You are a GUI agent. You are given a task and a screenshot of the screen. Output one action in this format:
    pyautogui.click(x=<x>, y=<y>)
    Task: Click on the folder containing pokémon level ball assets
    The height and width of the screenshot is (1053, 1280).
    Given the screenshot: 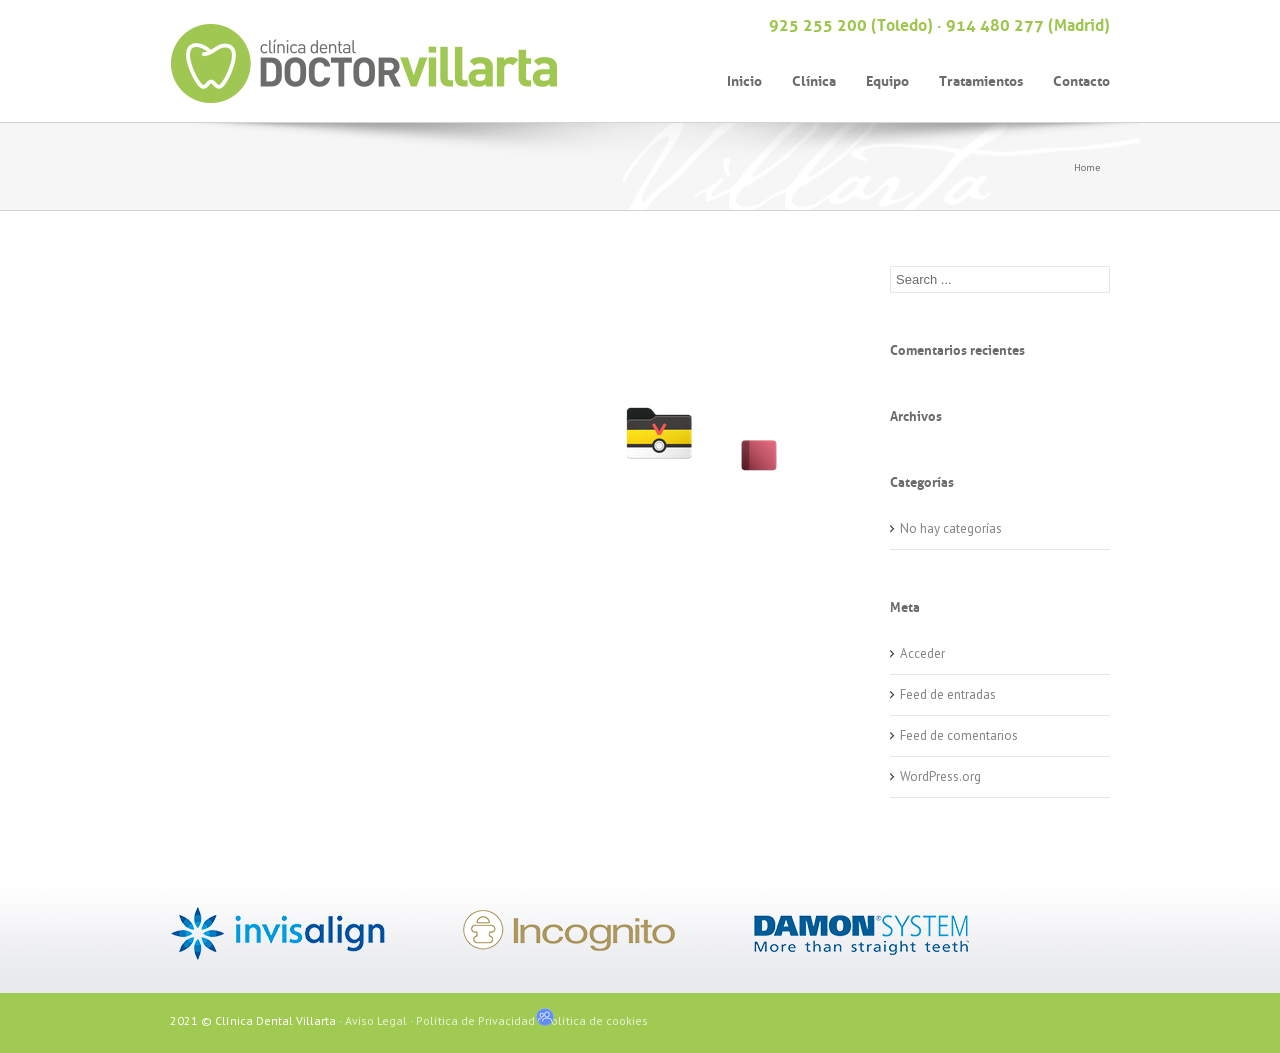 What is the action you would take?
    pyautogui.click(x=659, y=435)
    